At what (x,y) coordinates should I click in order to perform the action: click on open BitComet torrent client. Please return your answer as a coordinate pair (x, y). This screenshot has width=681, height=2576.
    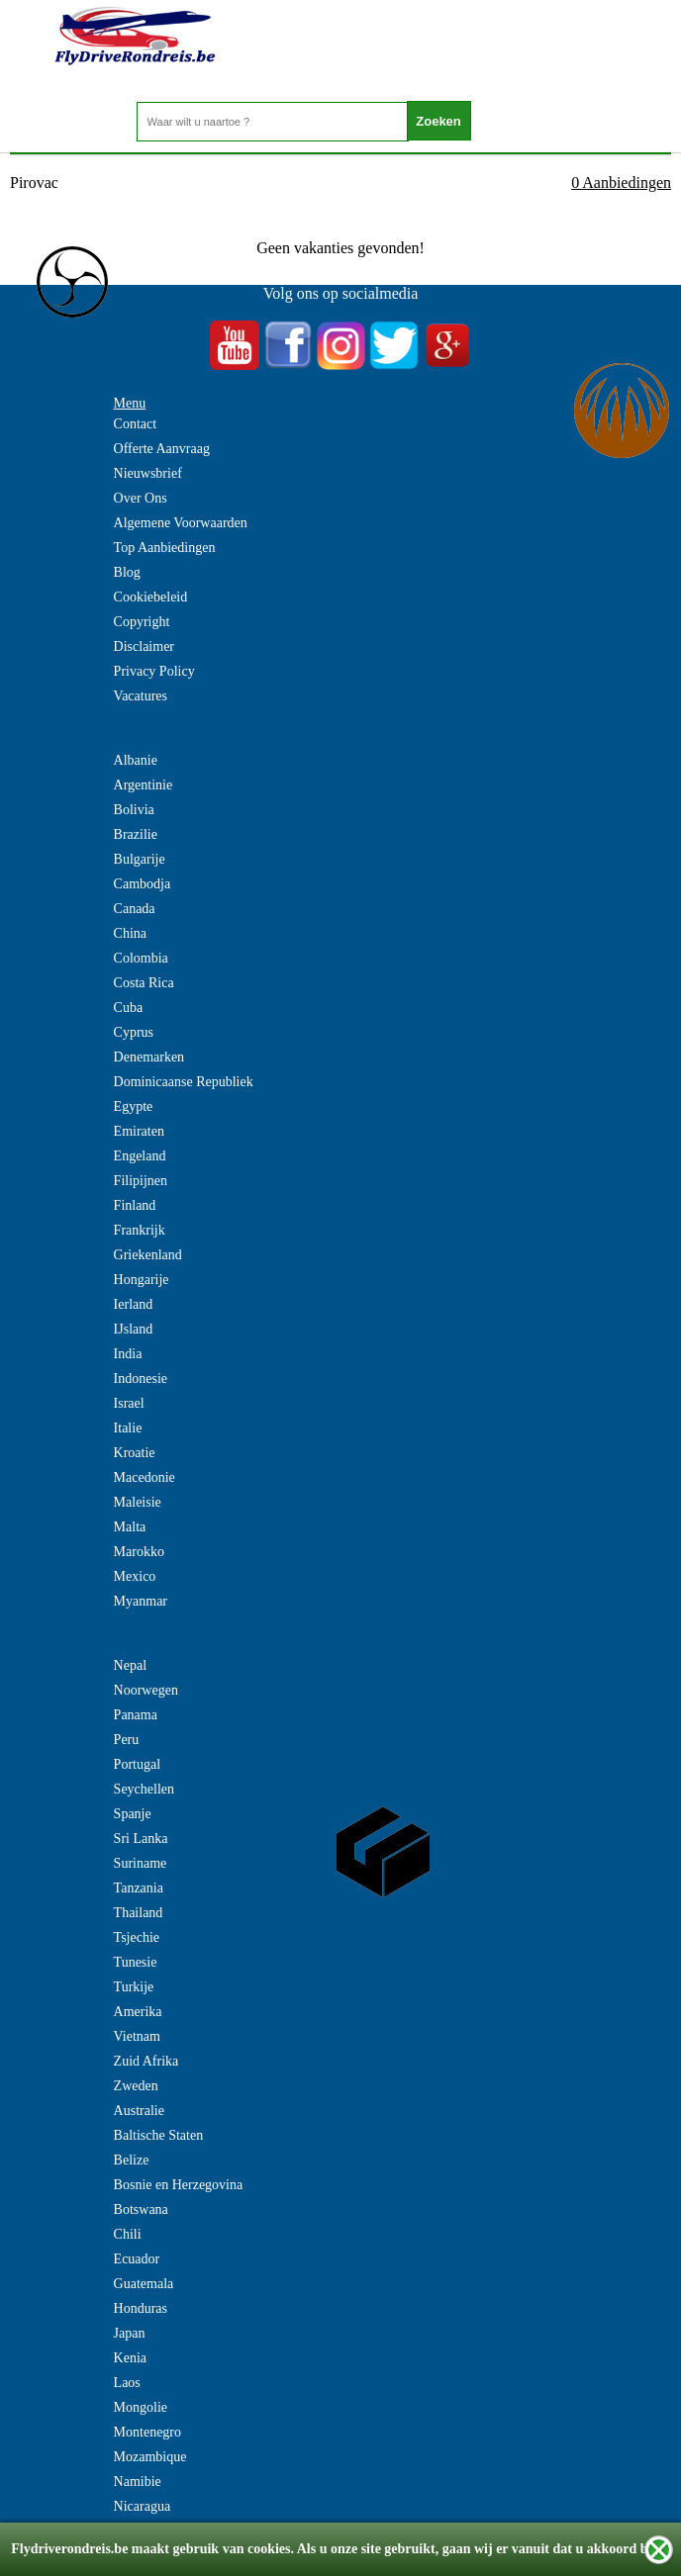
    Looking at the image, I should click on (622, 411).